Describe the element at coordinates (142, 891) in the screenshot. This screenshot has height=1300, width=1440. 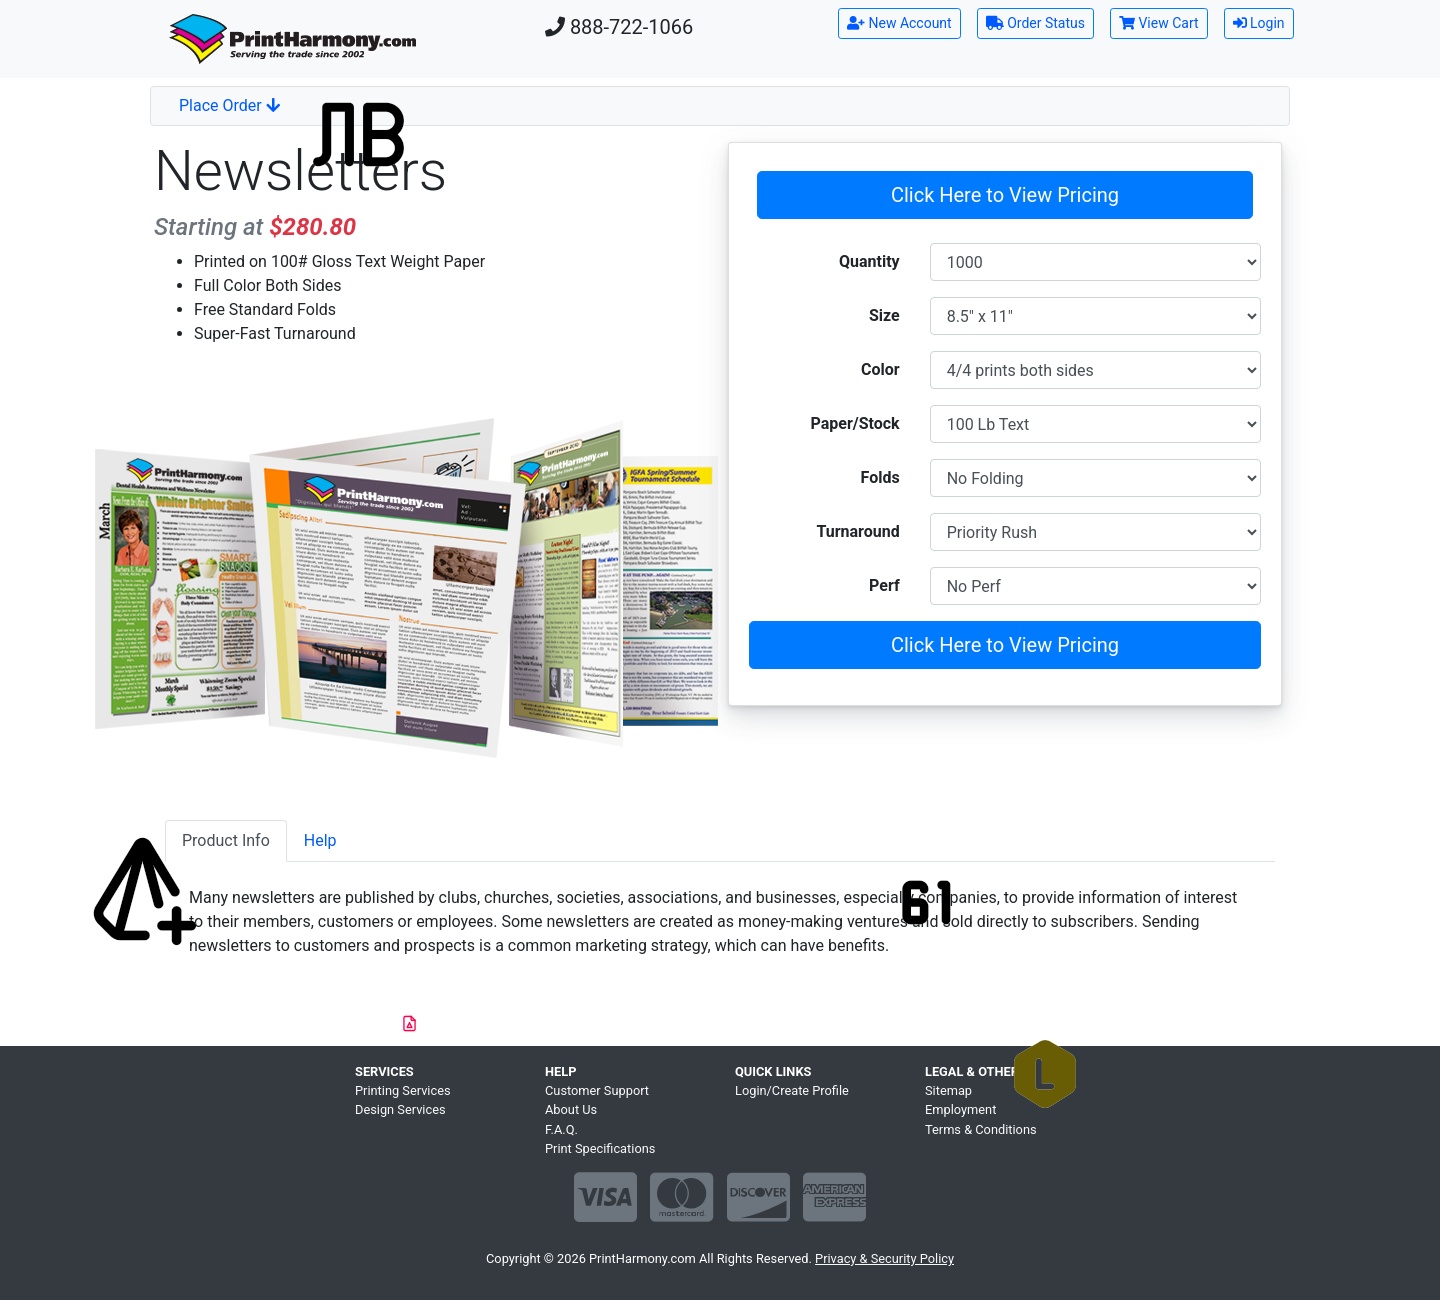
I see `add a new 3D object or shape` at that location.